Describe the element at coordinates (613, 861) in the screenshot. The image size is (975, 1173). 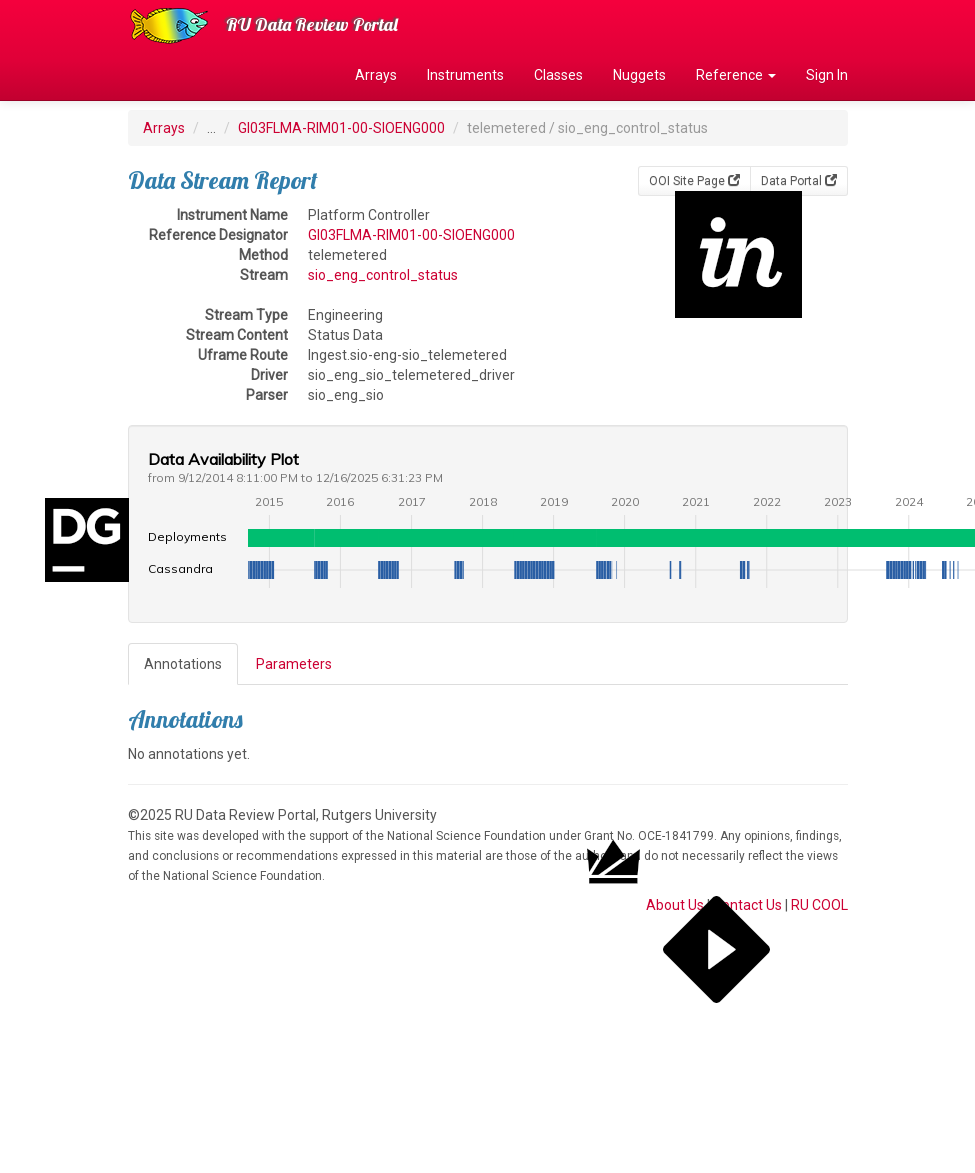
I see `open the WazirX cryptocurrency exchange app` at that location.